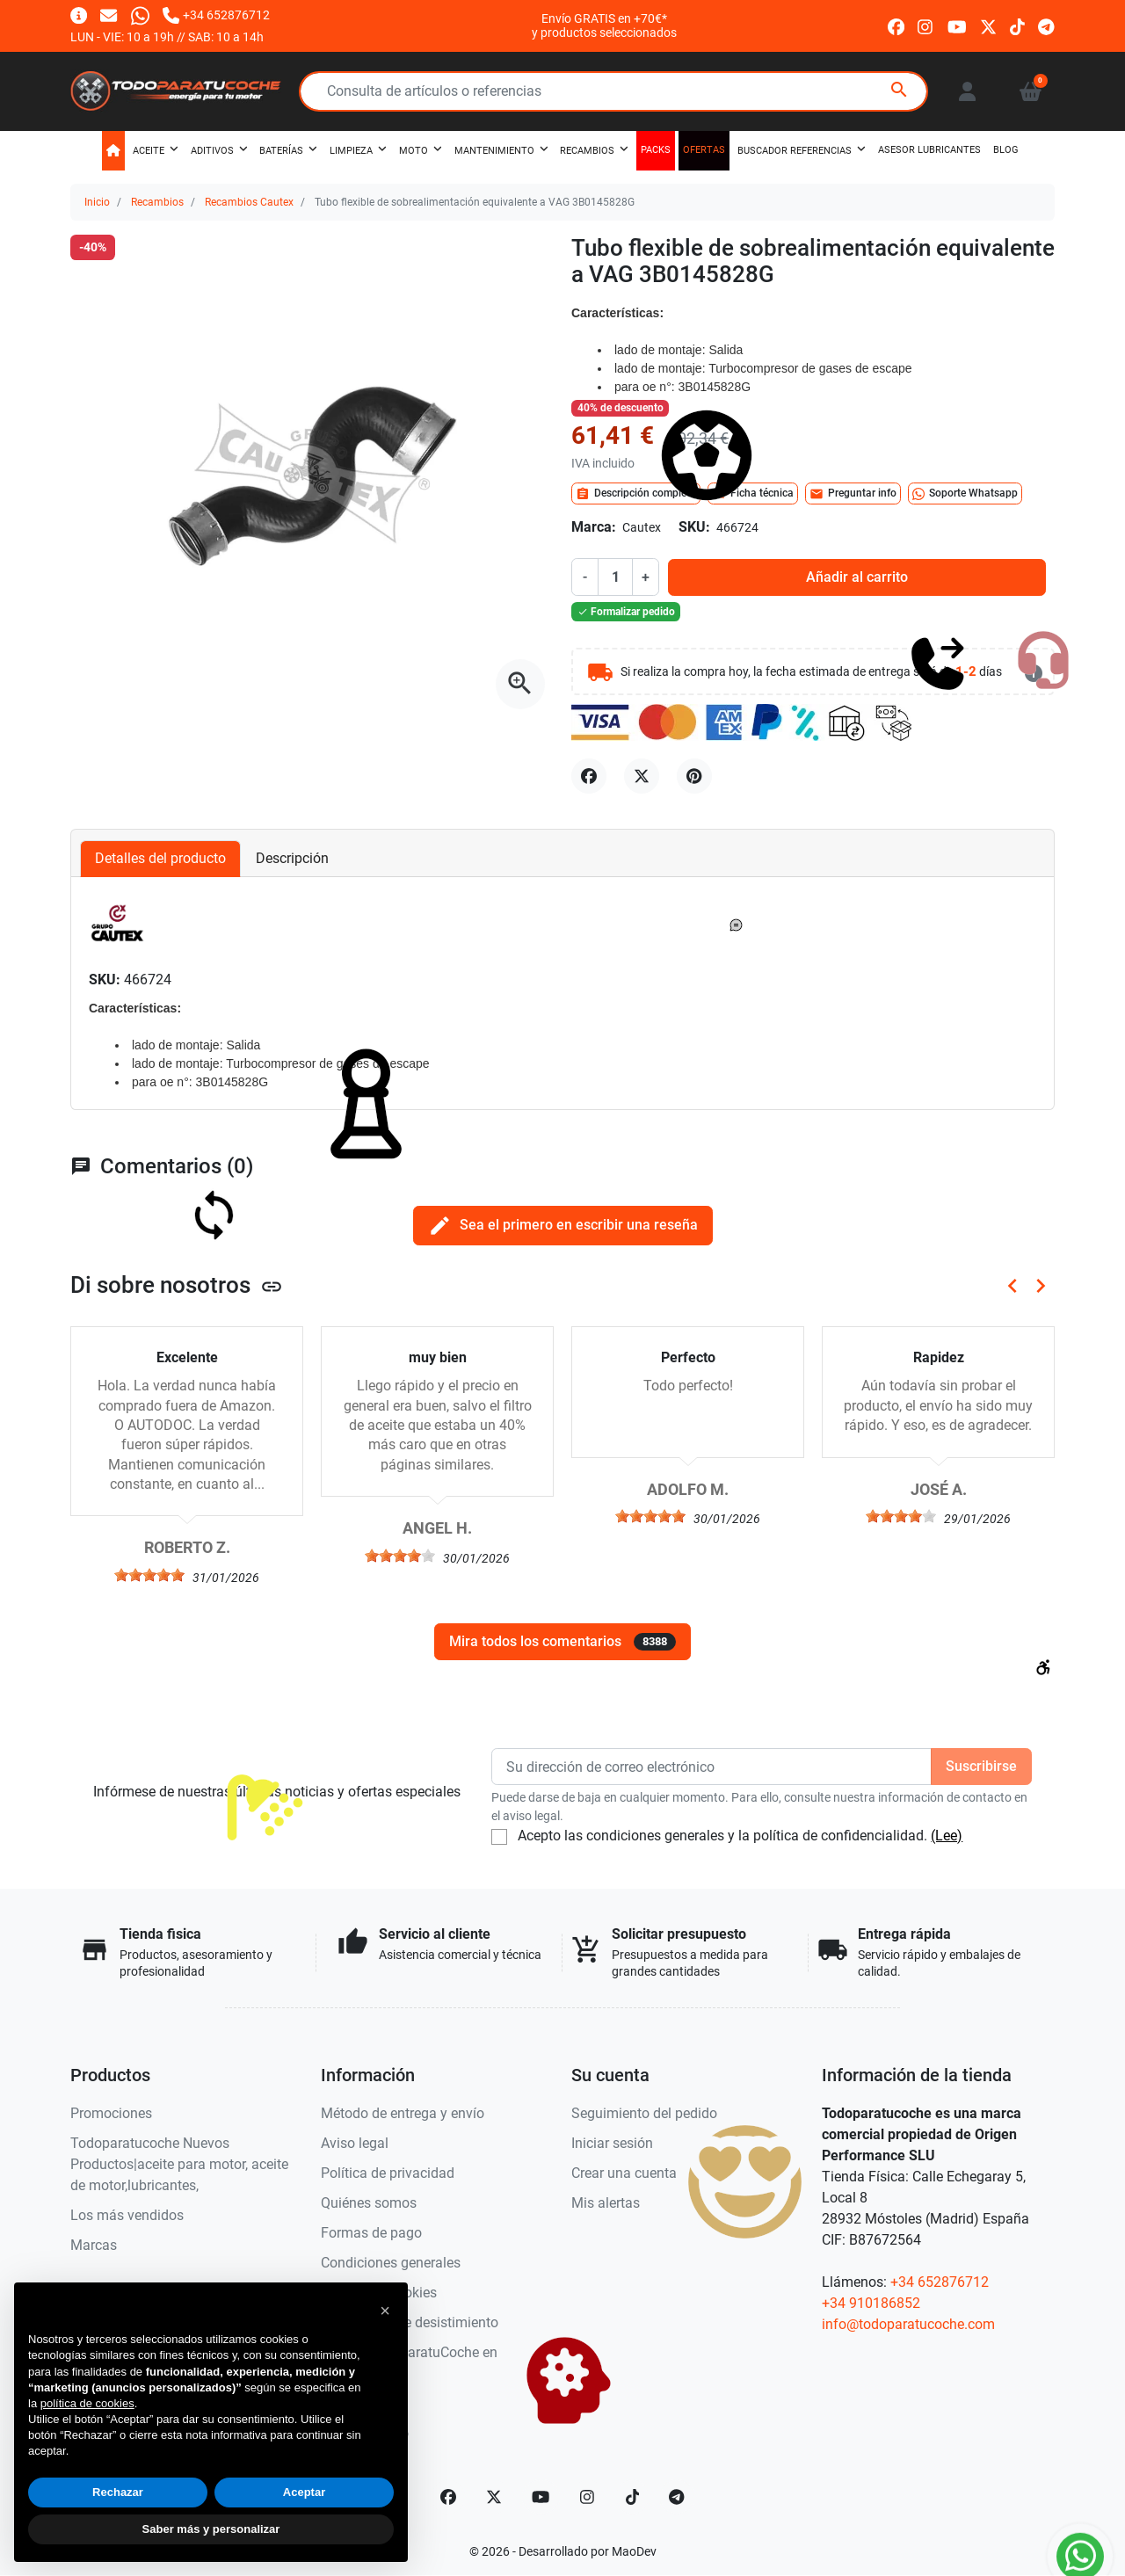 The image size is (1125, 2576). I want to click on indicates bathroom or shower facilities available, so click(265, 1807).